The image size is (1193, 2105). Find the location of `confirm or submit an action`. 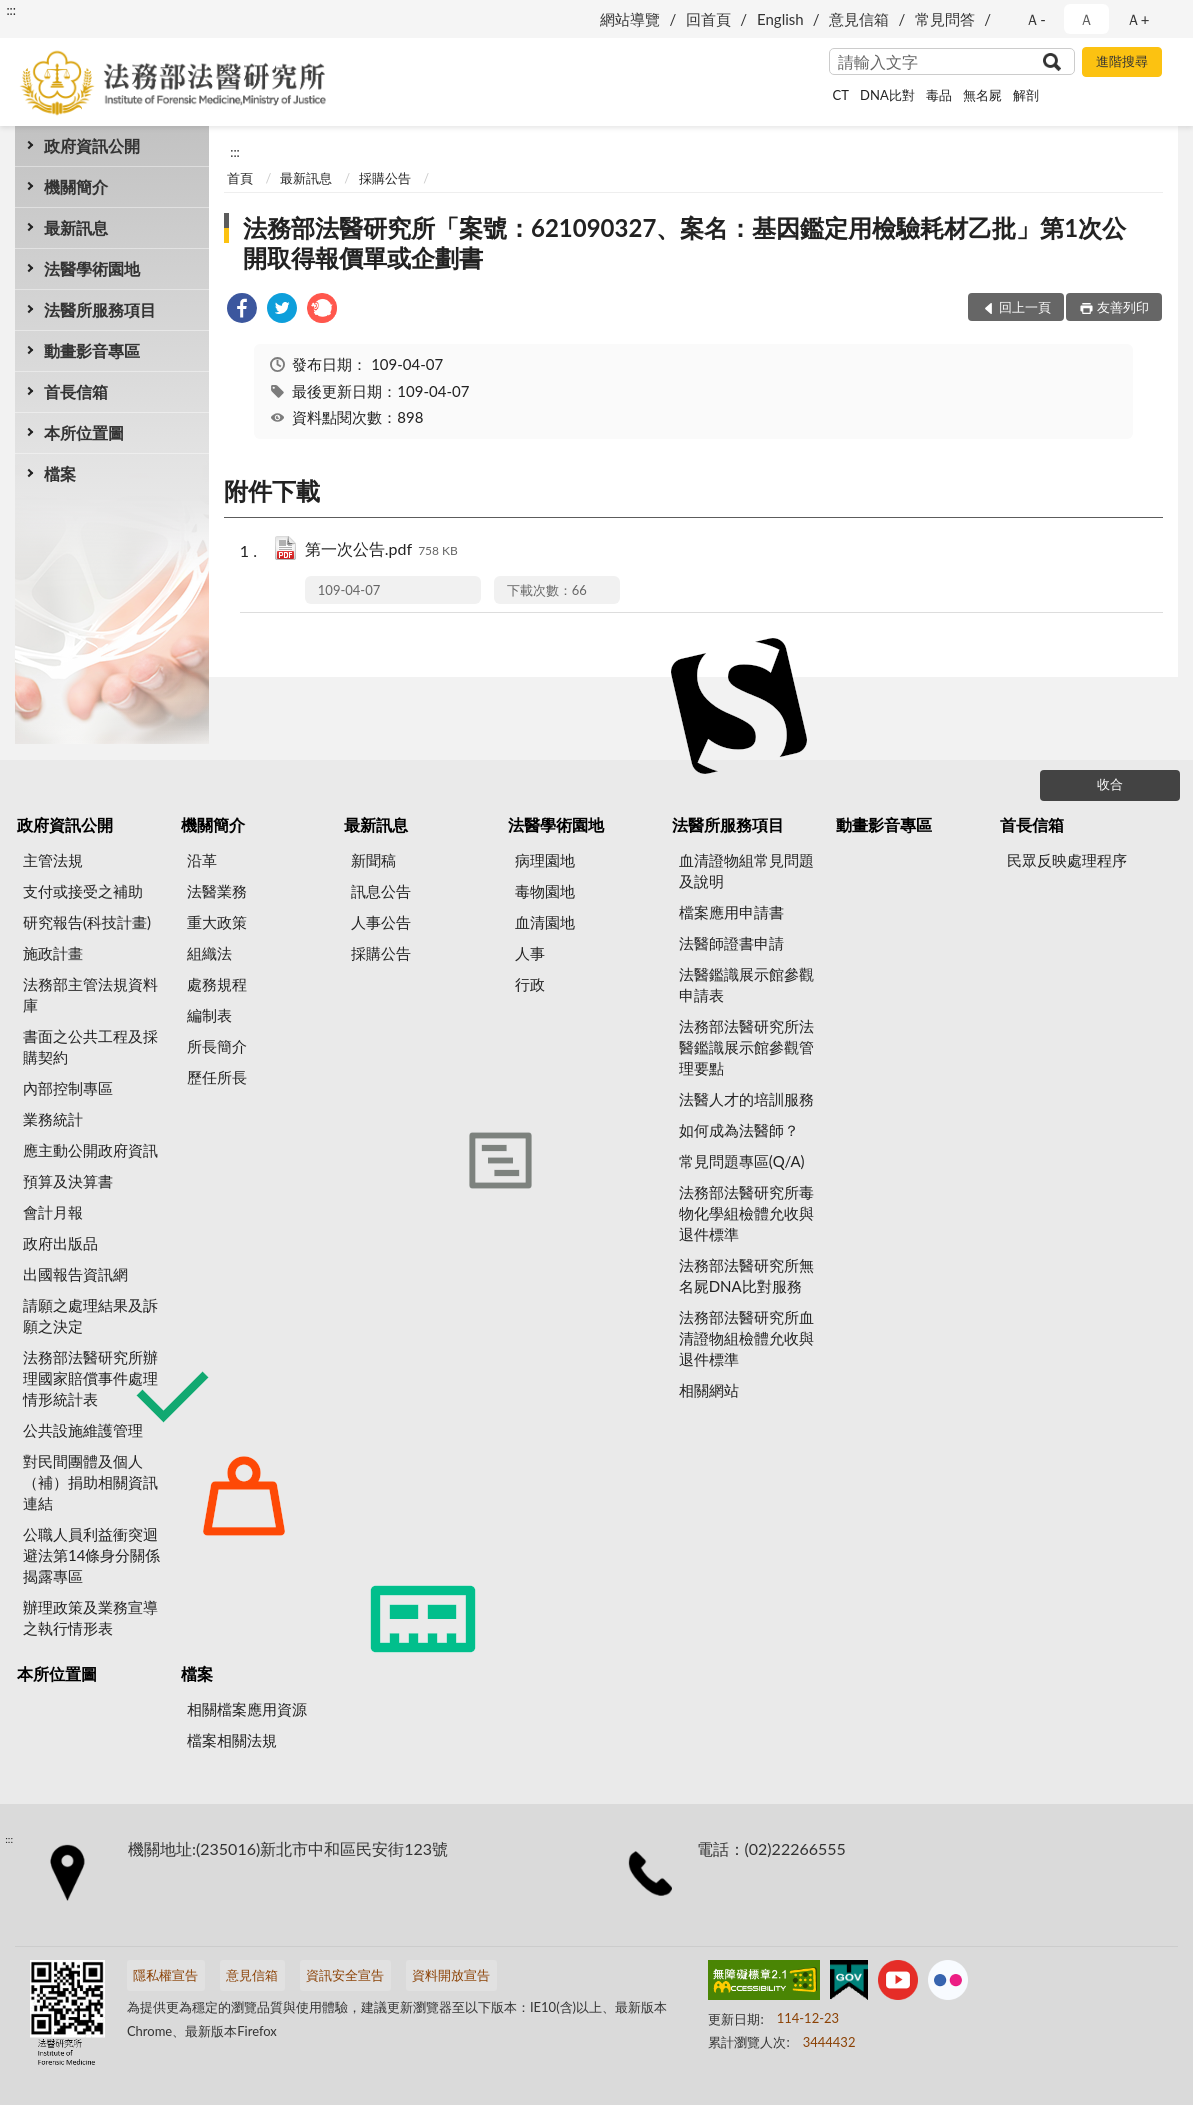

confirm or submit an action is located at coordinates (172, 1397).